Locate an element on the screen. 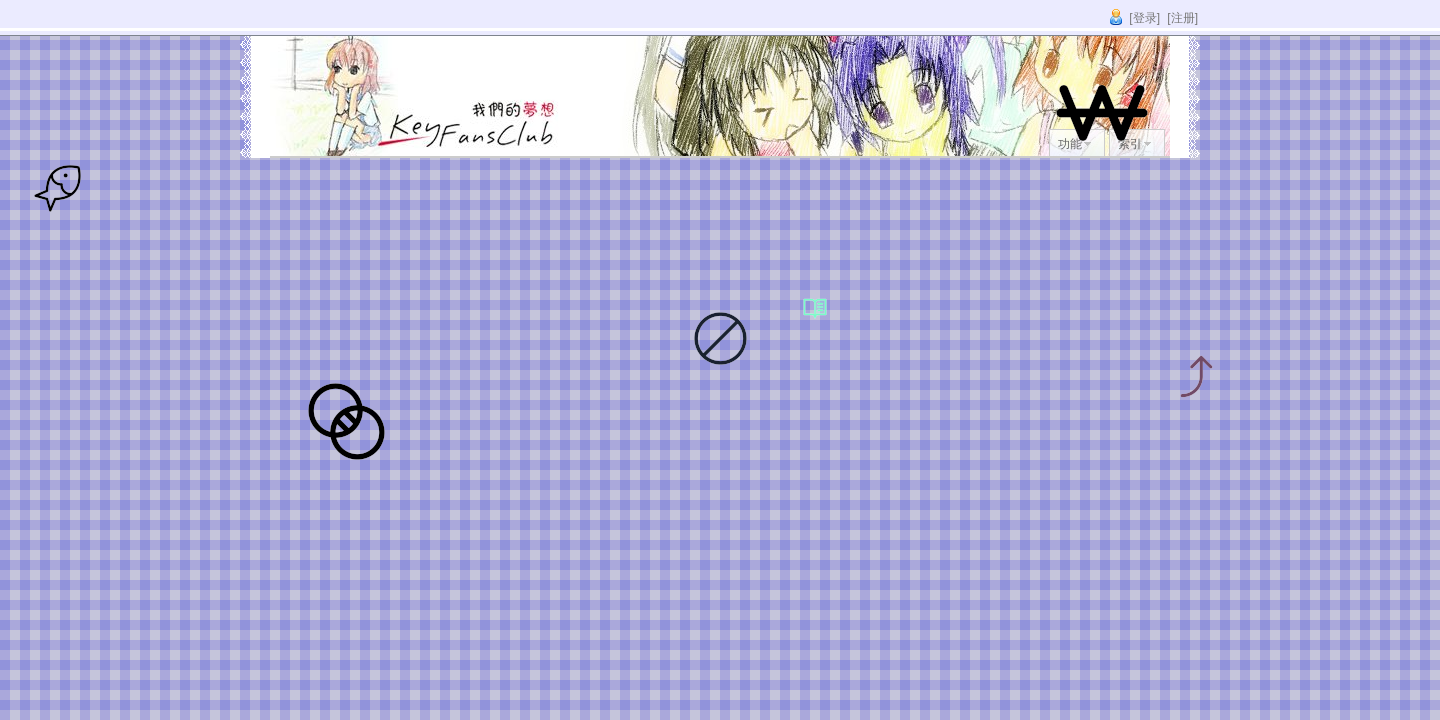 The height and width of the screenshot is (720, 1440). indicates a blocked or prohibited action is located at coordinates (720, 338).